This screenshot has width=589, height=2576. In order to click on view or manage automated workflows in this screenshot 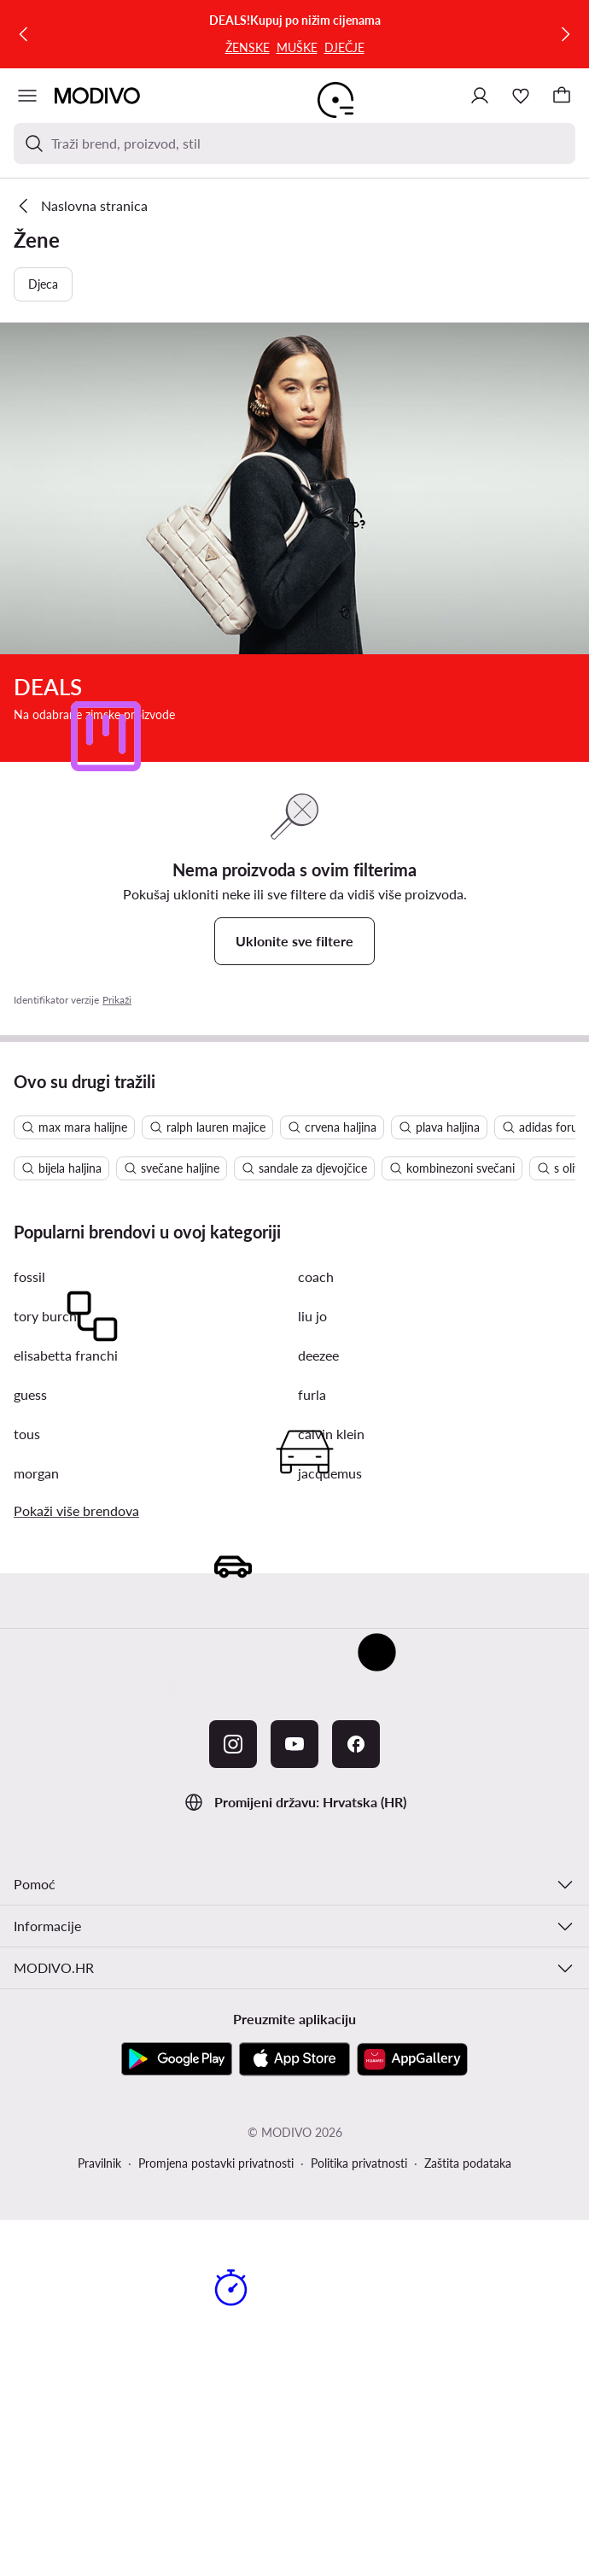, I will do `click(92, 1316)`.